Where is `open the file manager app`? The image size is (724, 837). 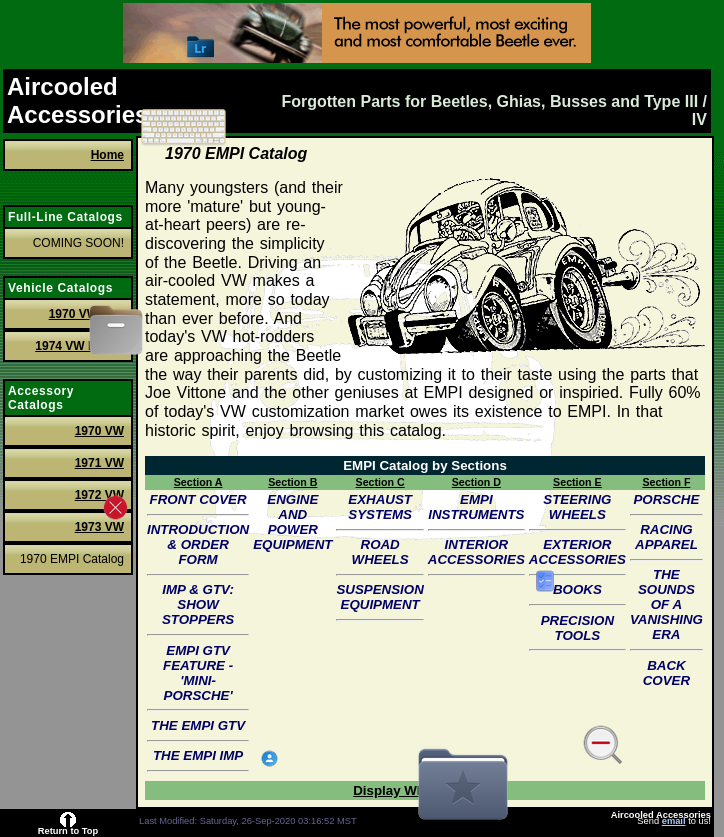
open the file manager app is located at coordinates (116, 330).